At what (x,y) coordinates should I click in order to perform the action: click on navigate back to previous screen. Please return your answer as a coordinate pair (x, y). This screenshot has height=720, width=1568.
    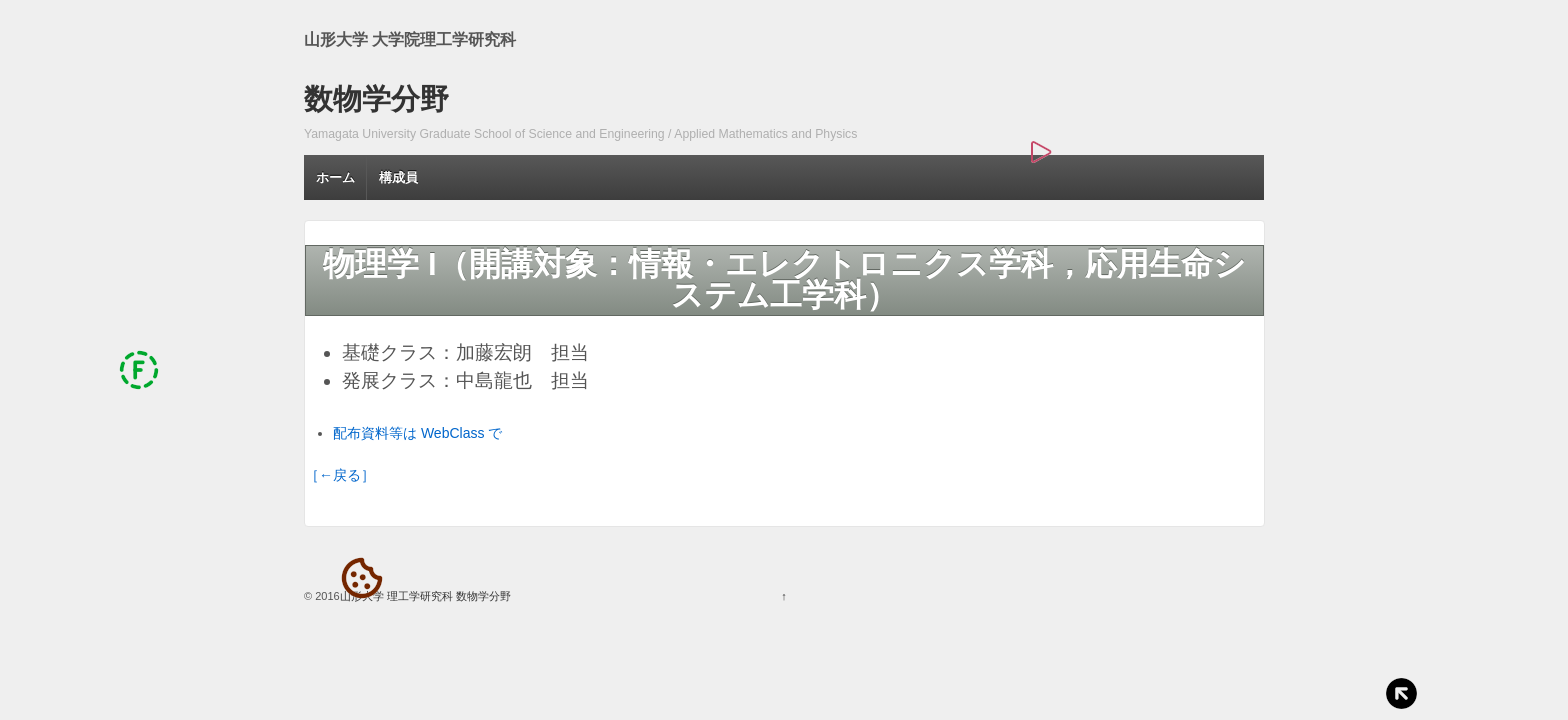
    Looking at the image, I should click on (1401, 693).